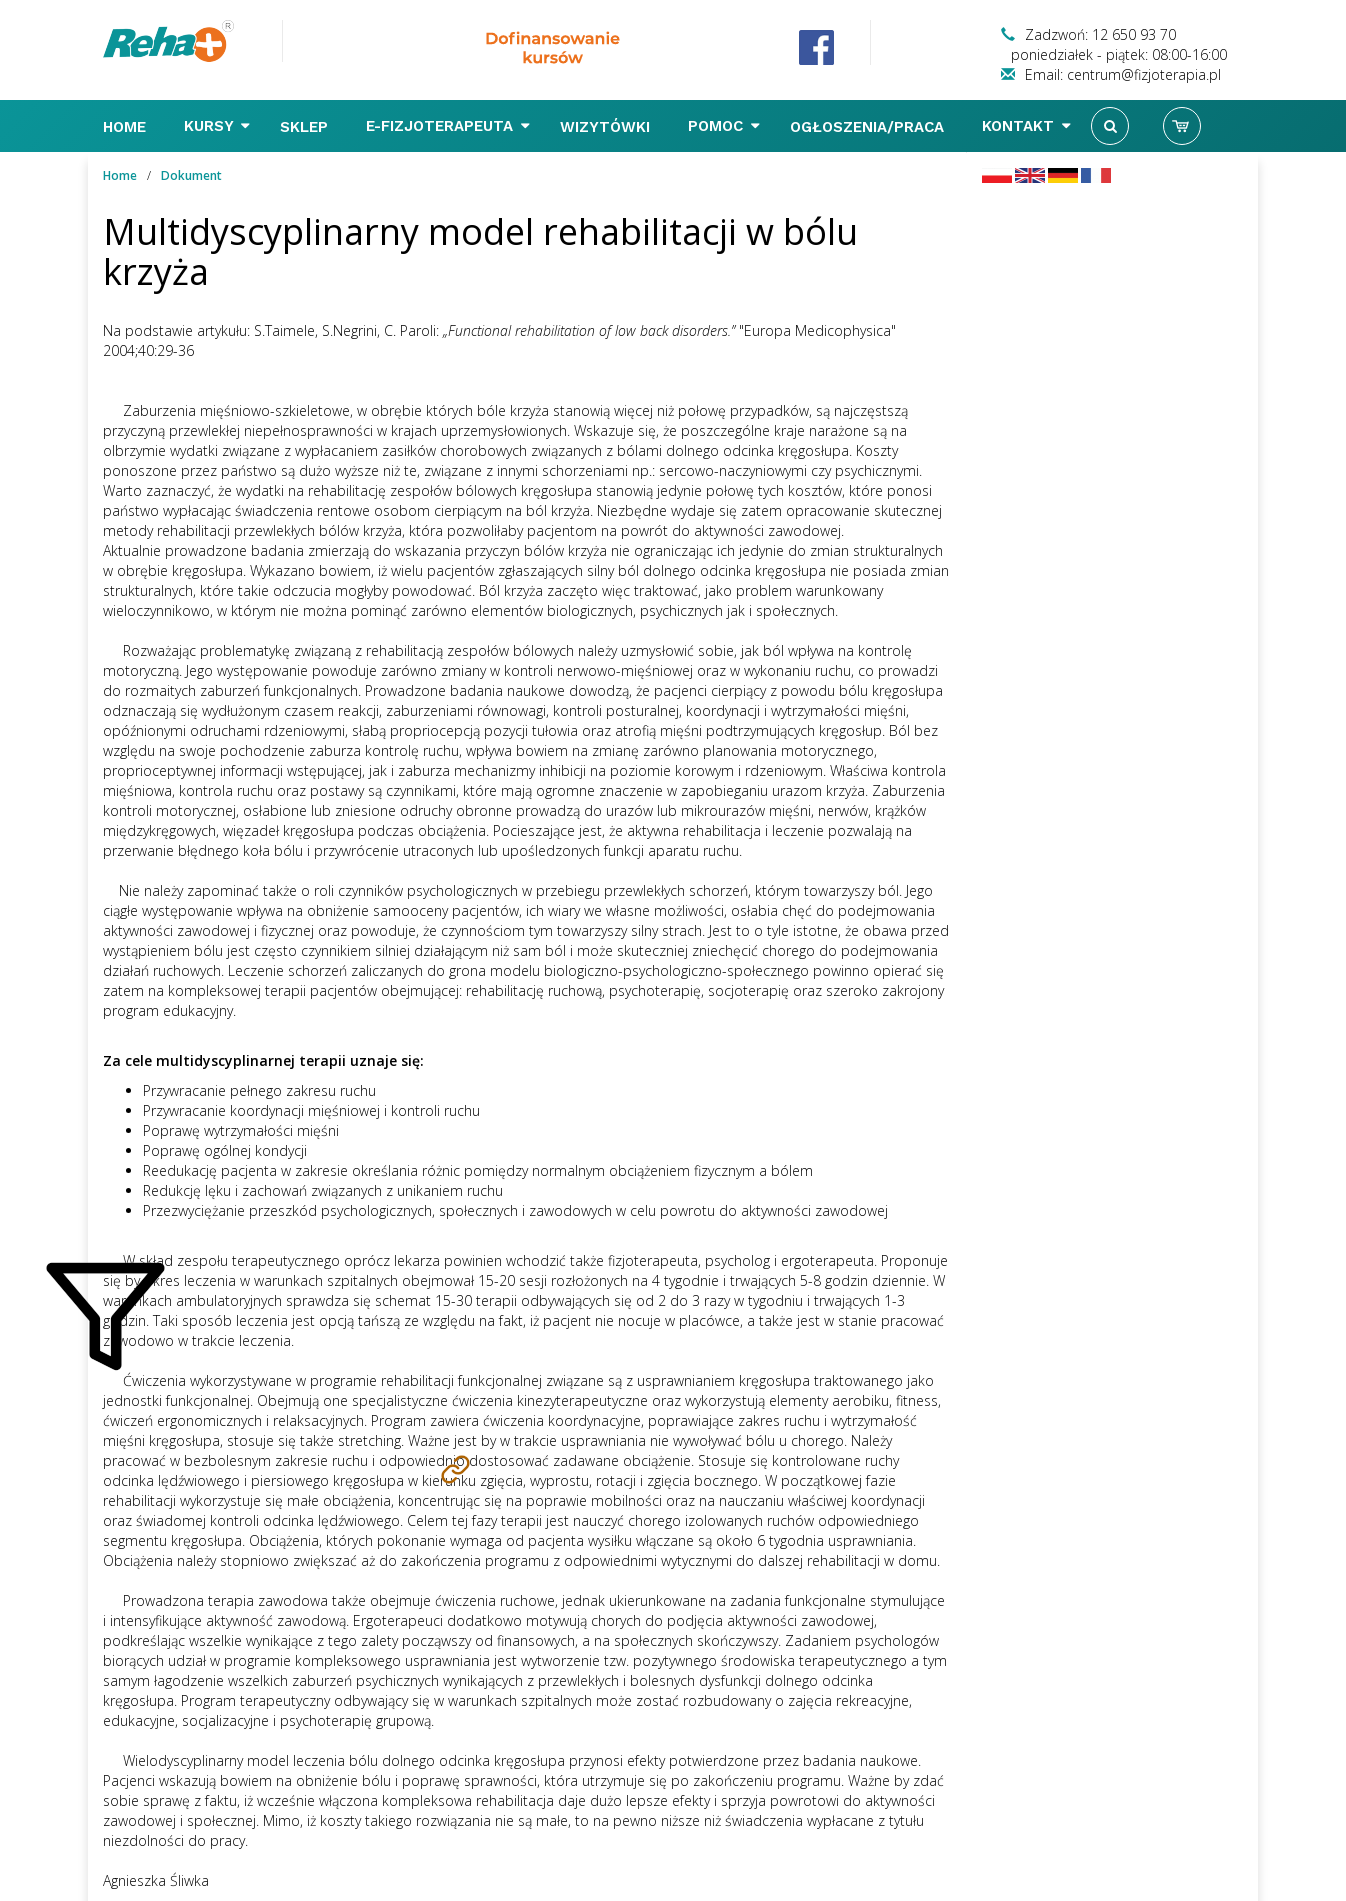 The image size is (1346, 1901). Describe the element at coordinates (105, 1316) in the screenshot. I see `filter or sort content` at that location.